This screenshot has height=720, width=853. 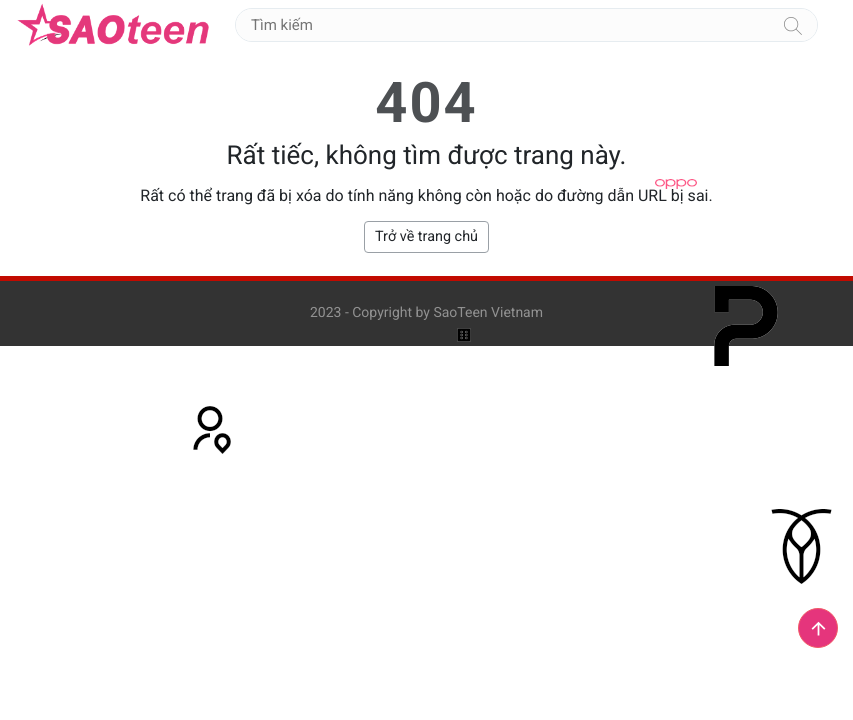 What do you see at coordinates (746, 326) in the screenshot?
I see `open Proton app or services` at bounding box center [746, 326].